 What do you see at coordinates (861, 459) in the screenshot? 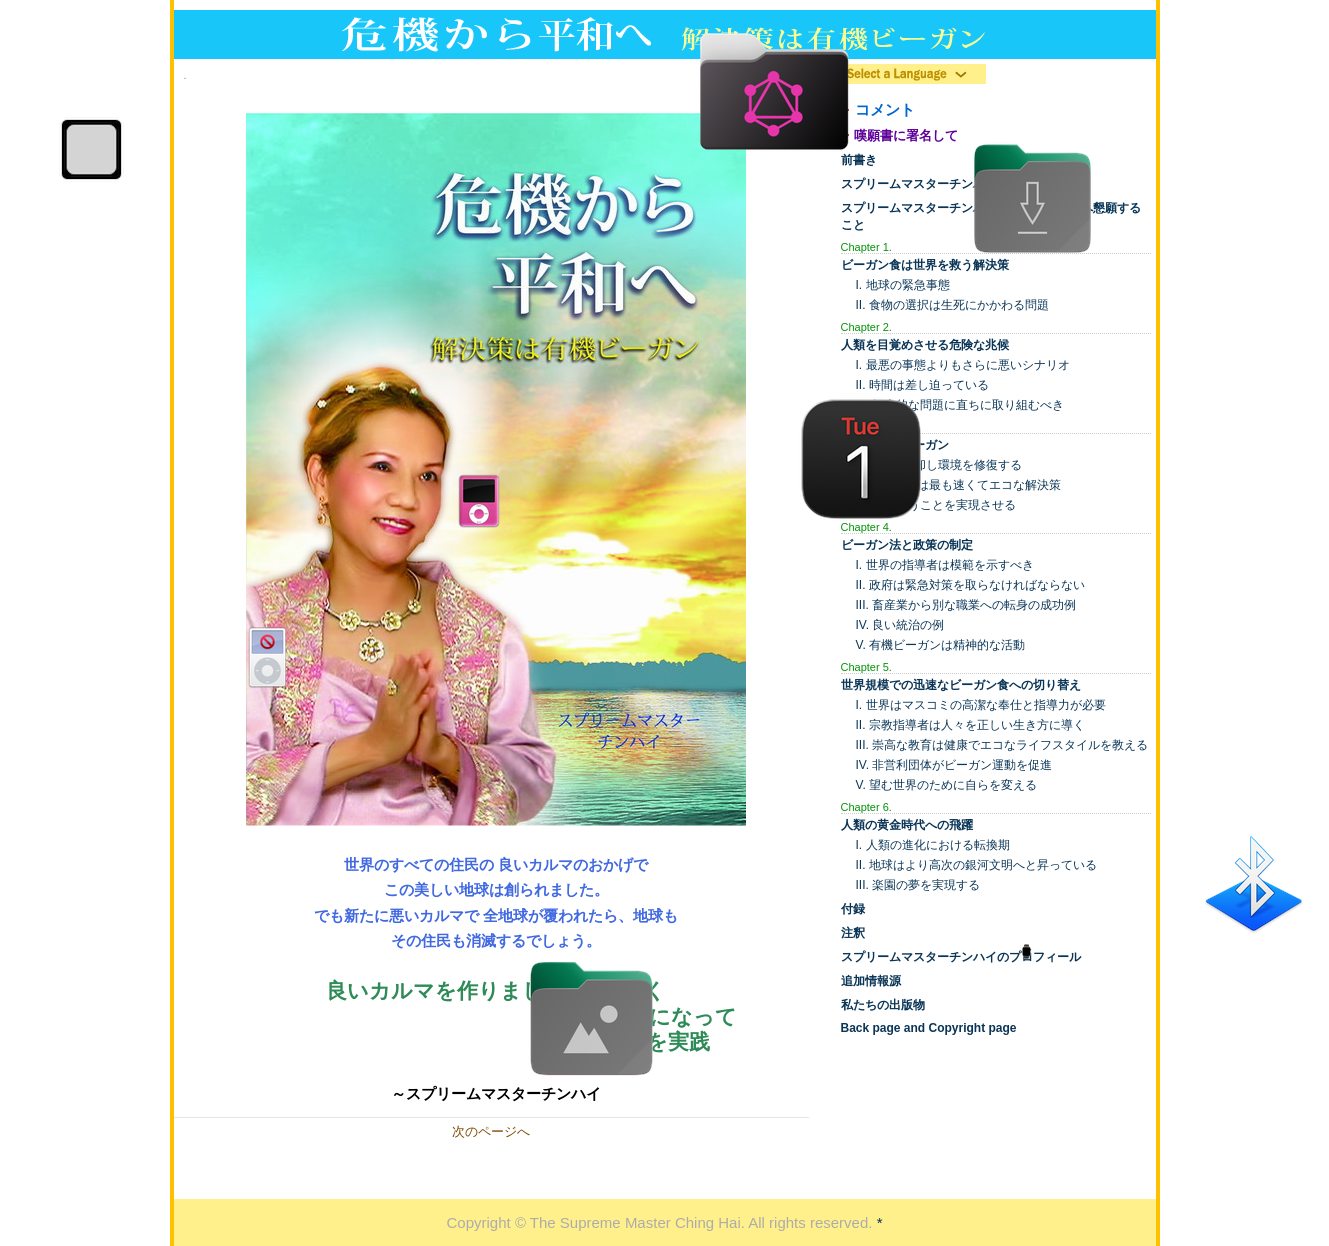
I see `open the calendar app` at bounding box center [861, 459].